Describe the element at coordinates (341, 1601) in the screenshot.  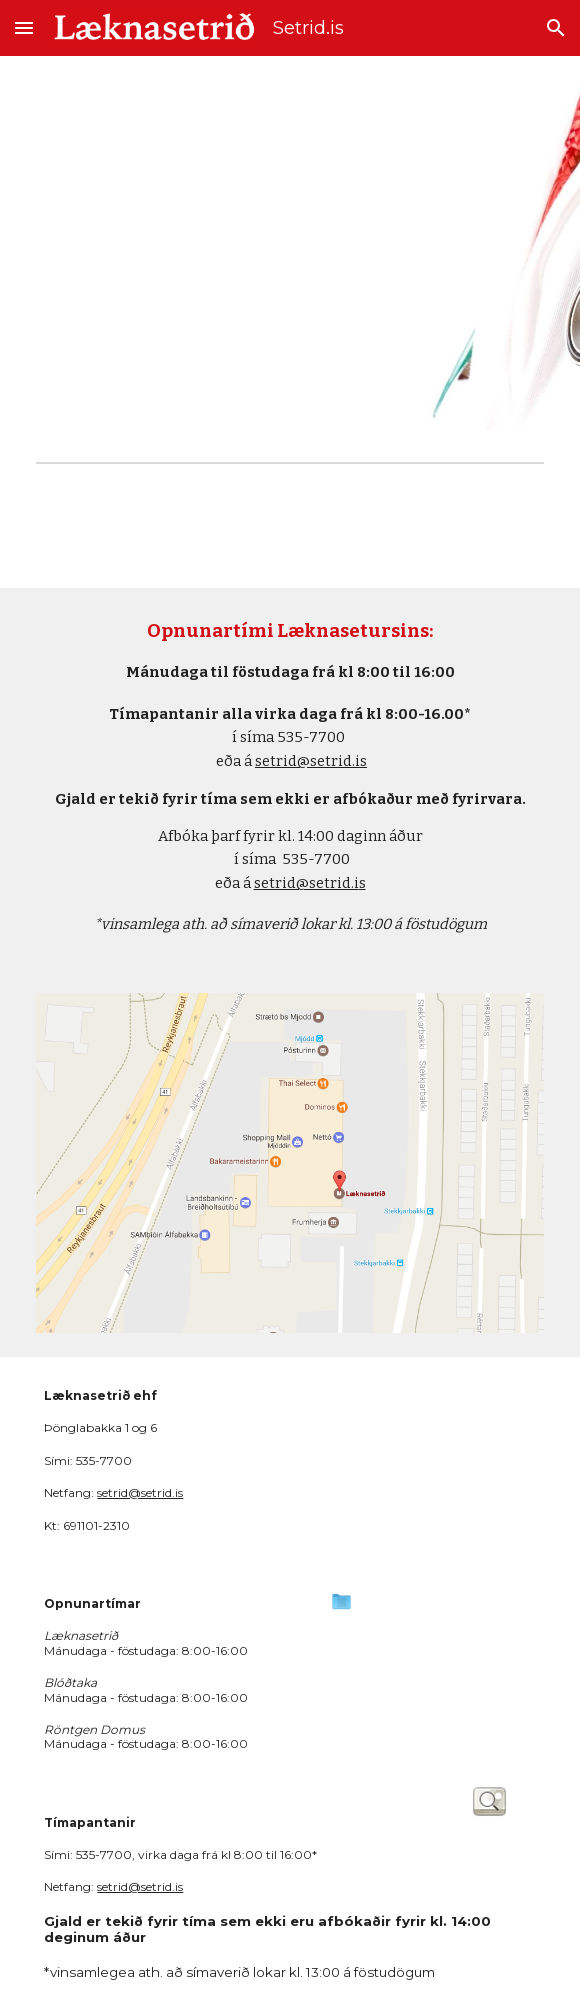
I see `open directory menu panel applet` at that location.